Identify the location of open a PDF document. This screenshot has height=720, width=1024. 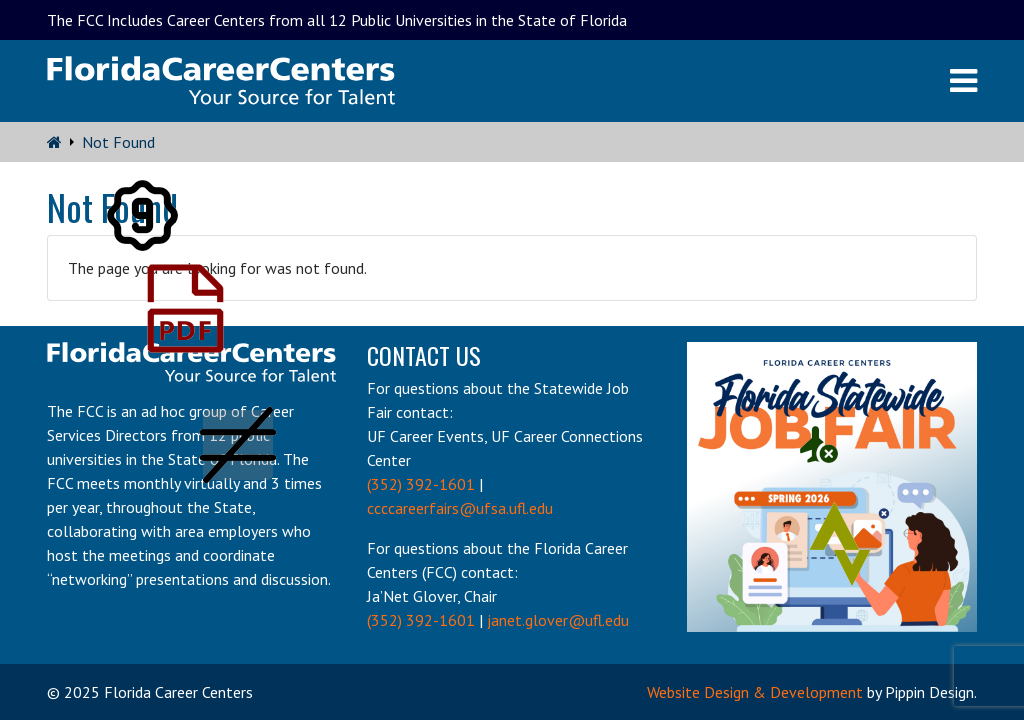
(185, 308).